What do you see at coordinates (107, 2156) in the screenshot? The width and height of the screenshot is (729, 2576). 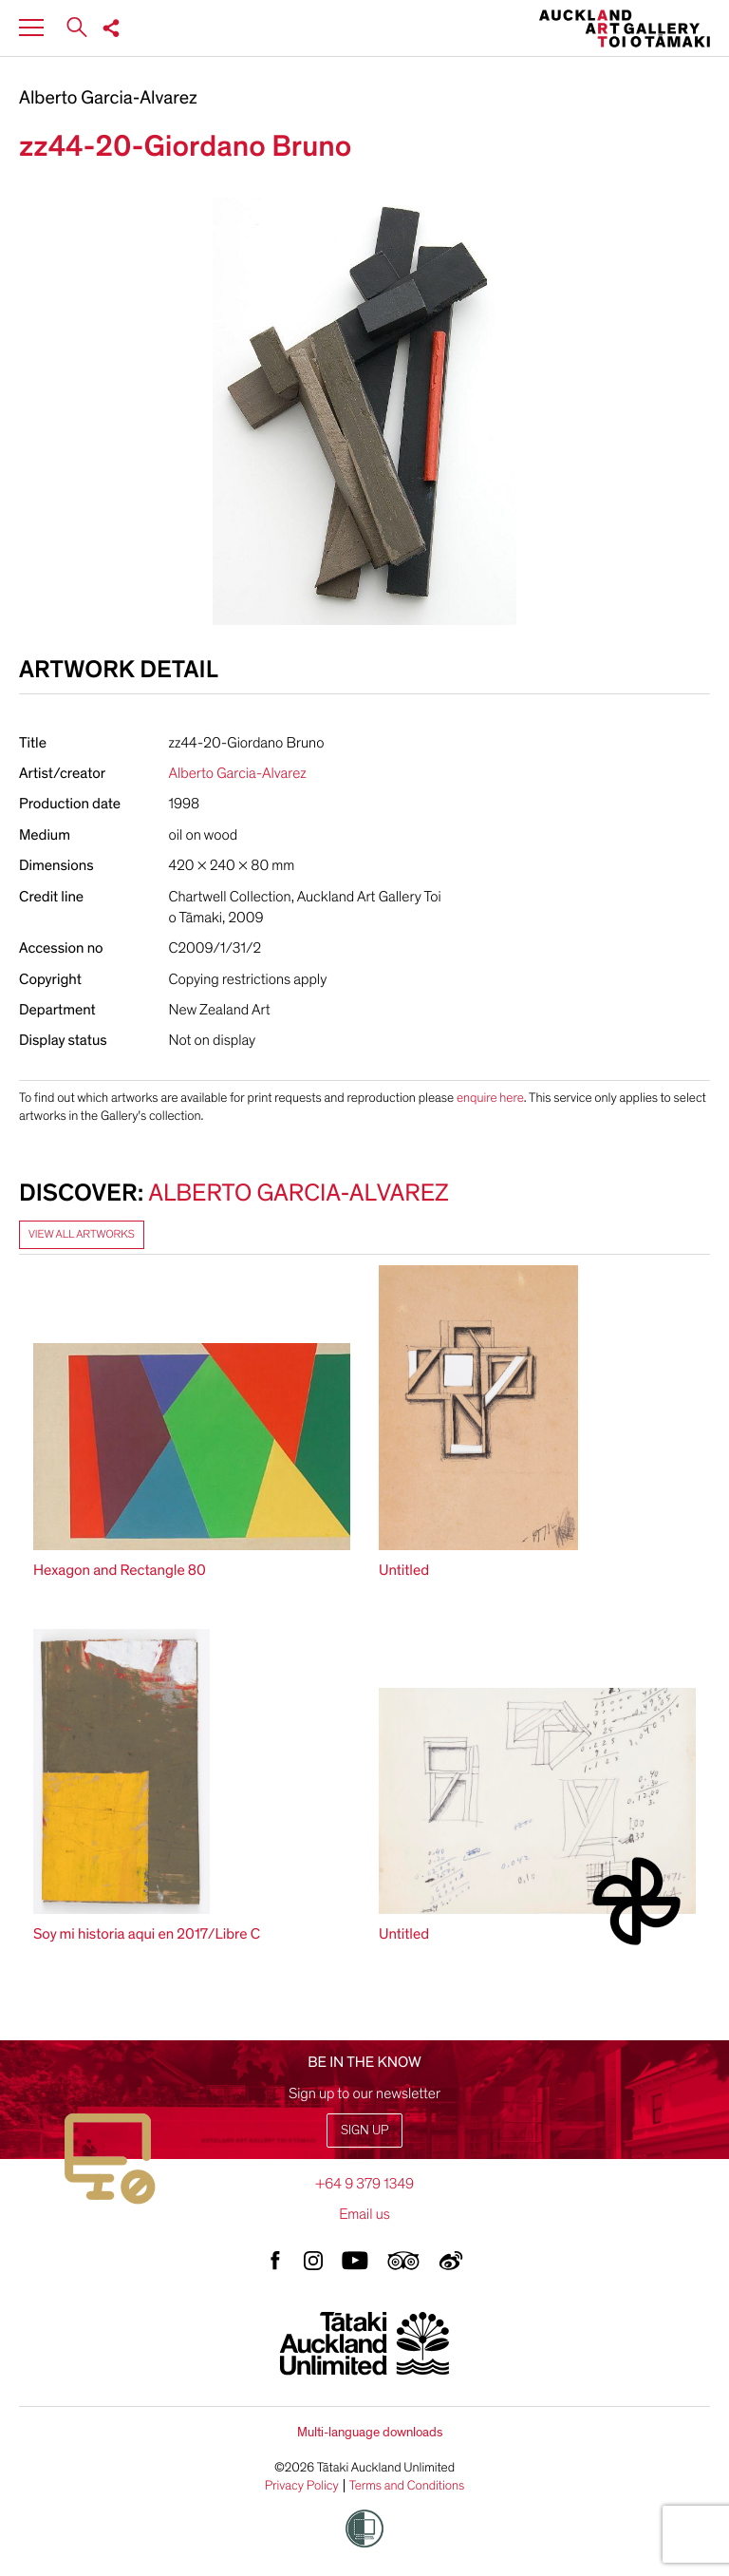 I see `cancel or disconnect from desktop computer` at bounding box center [107, 2156].